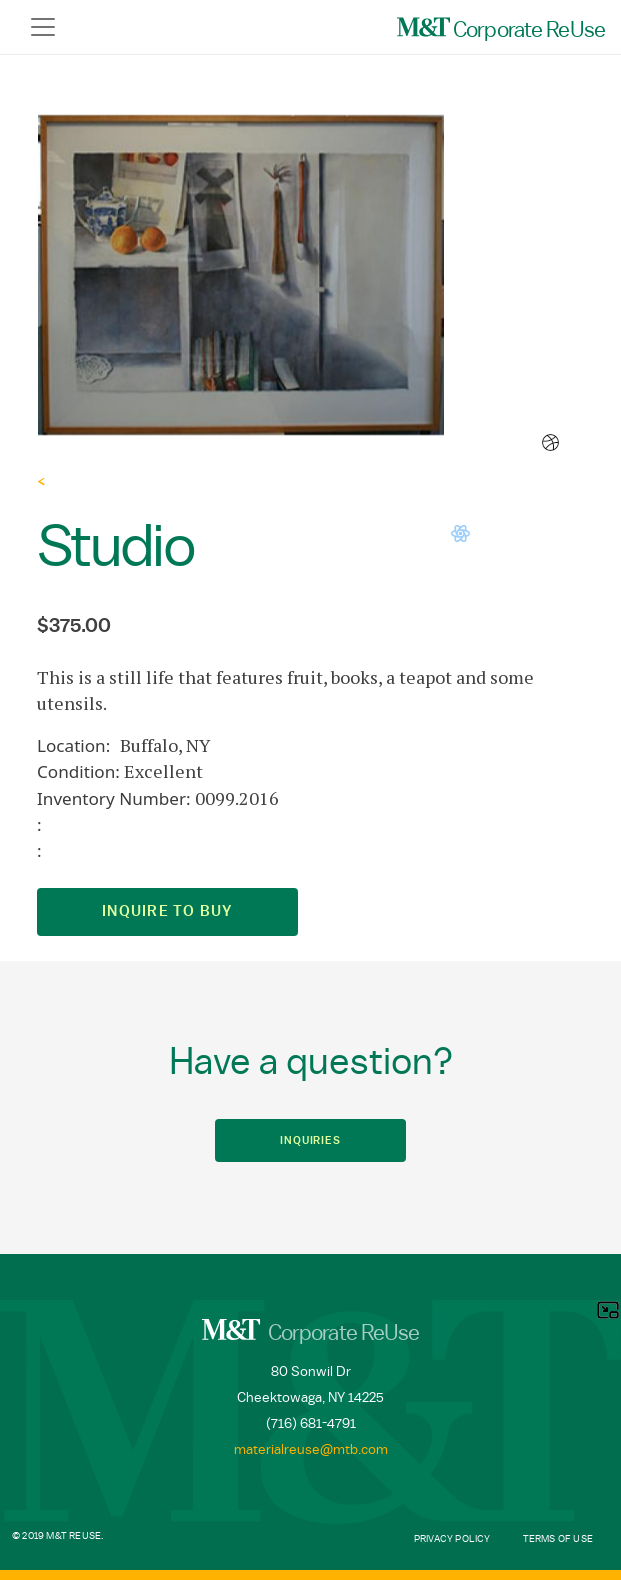 The height and width of the screenshot is (1580, 621). I want to click on indicates a React.js application or component, so click(460, 533).